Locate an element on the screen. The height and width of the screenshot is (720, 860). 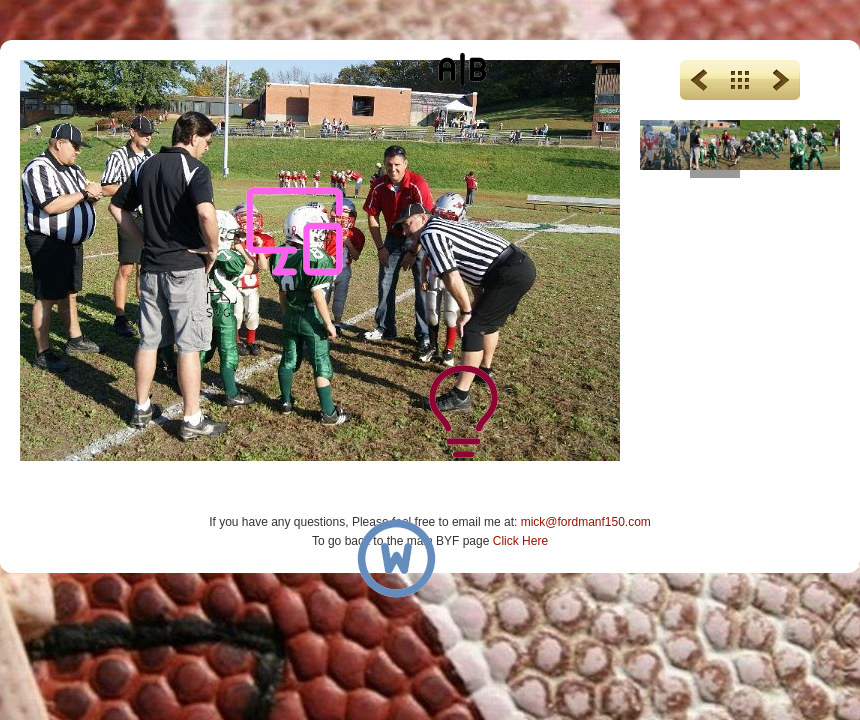
open an SVG file is located at coordinates (218, 305).